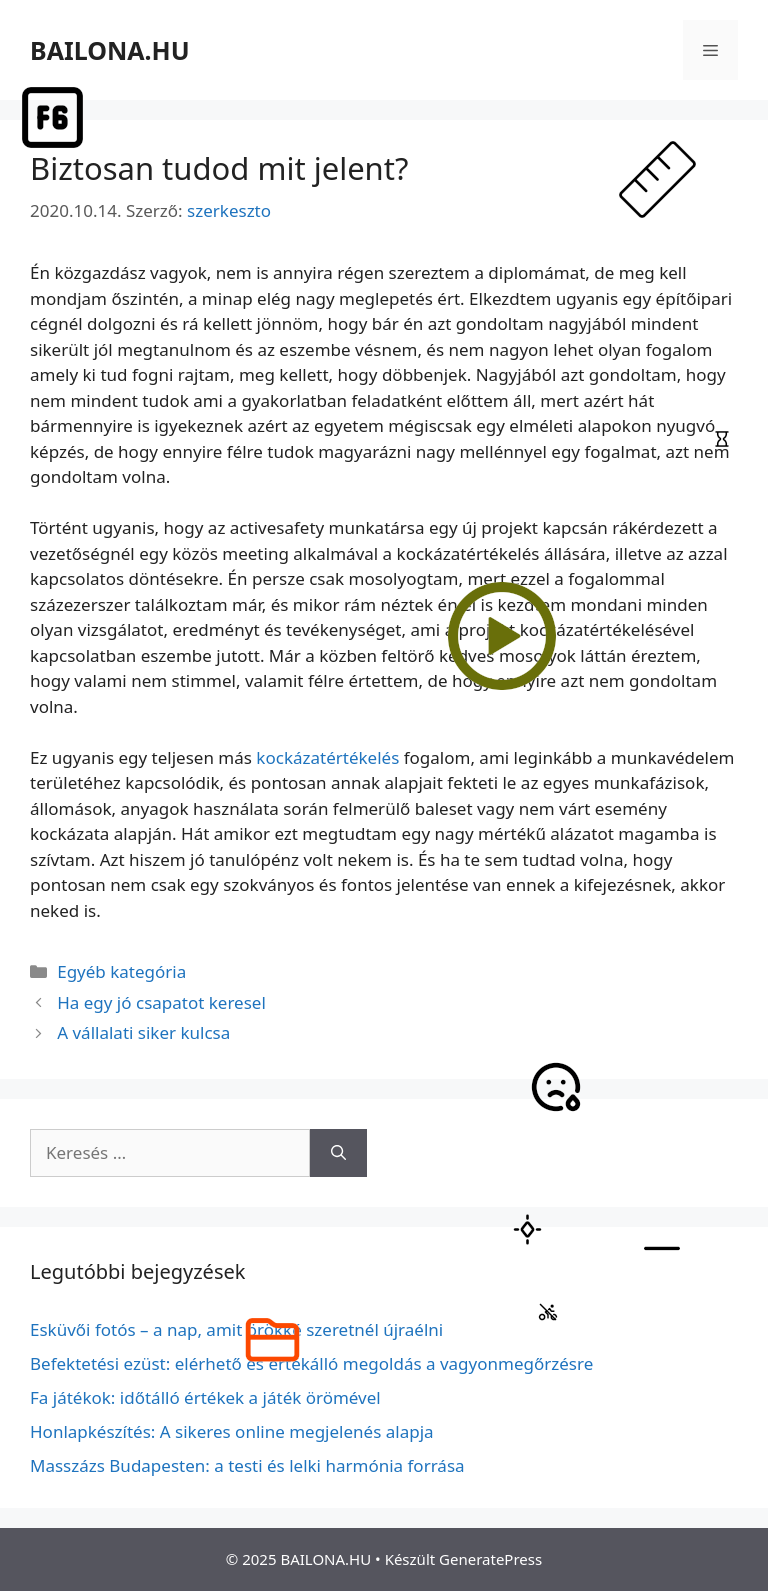  What do you see at coordinates (548, 1312) in the screenshot?
I see `bike rental or sharing unavailable` at bounding box center [548, 1312].